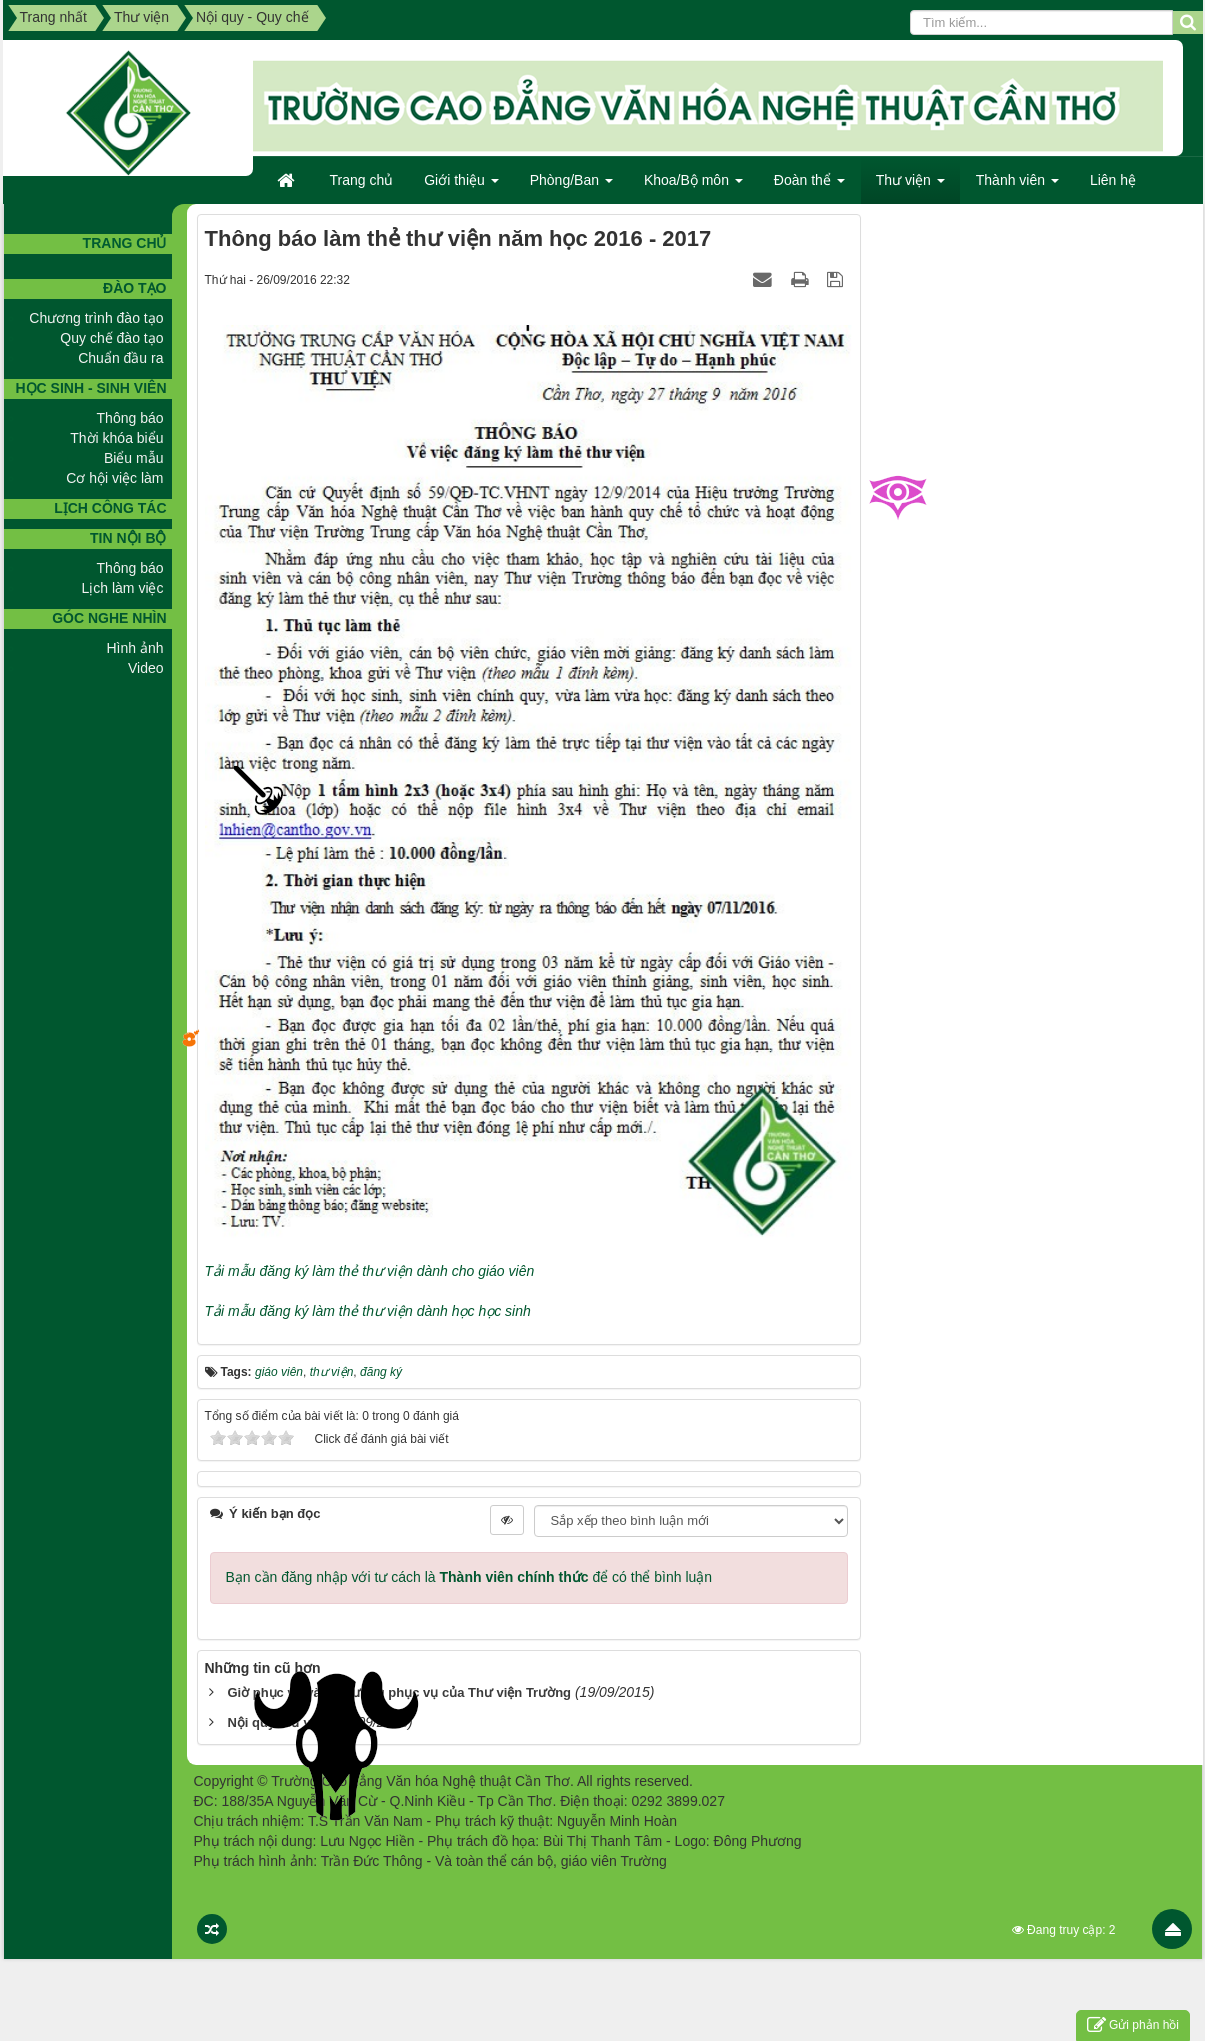 The height and width of the screenshot is (2041, 1205). I want to click on sheikah tribe symbol from the legend of zelda series, so click(897, 494).